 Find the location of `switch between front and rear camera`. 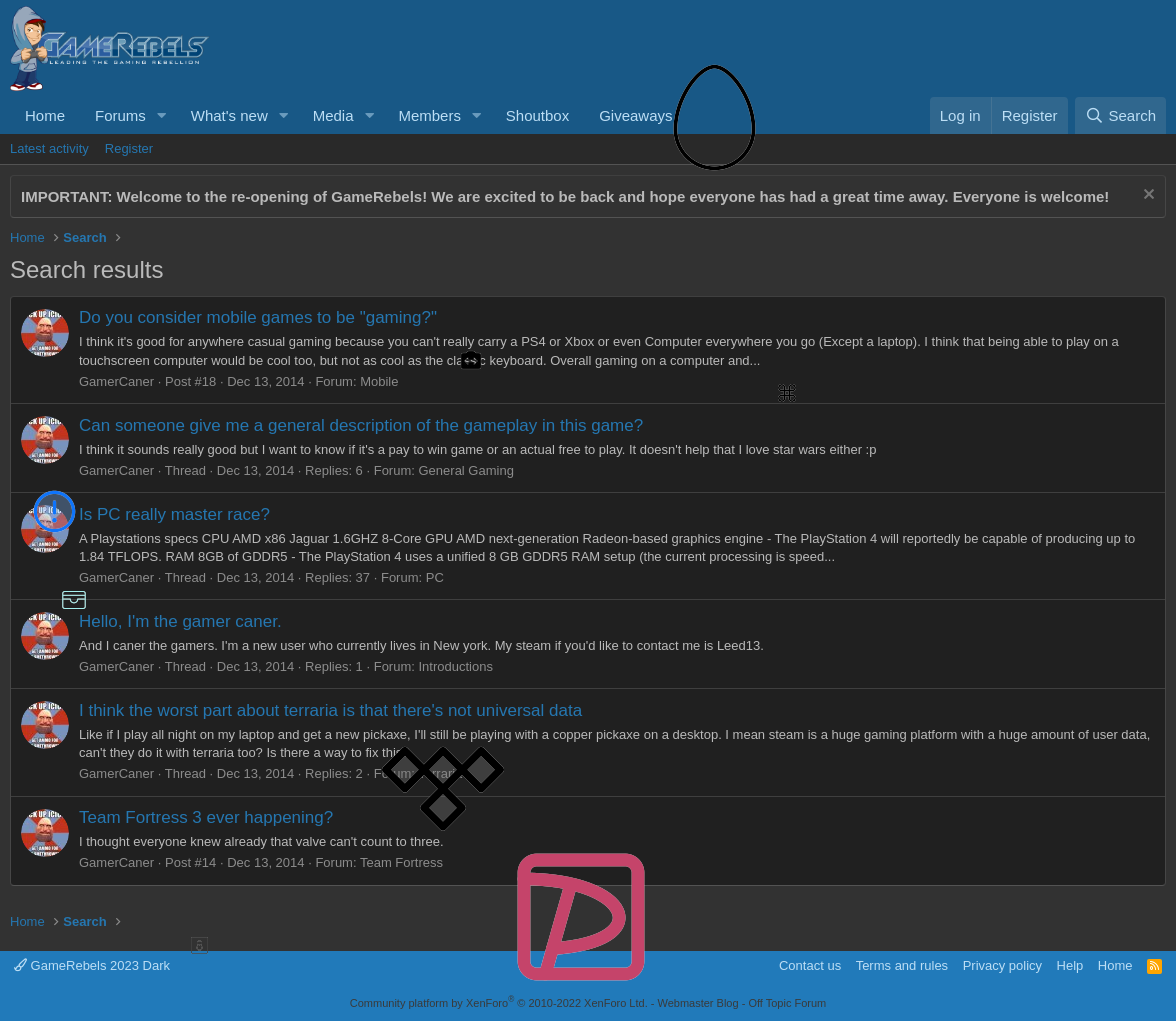

switch between front and rear camera is located at coordinates (471, 361).